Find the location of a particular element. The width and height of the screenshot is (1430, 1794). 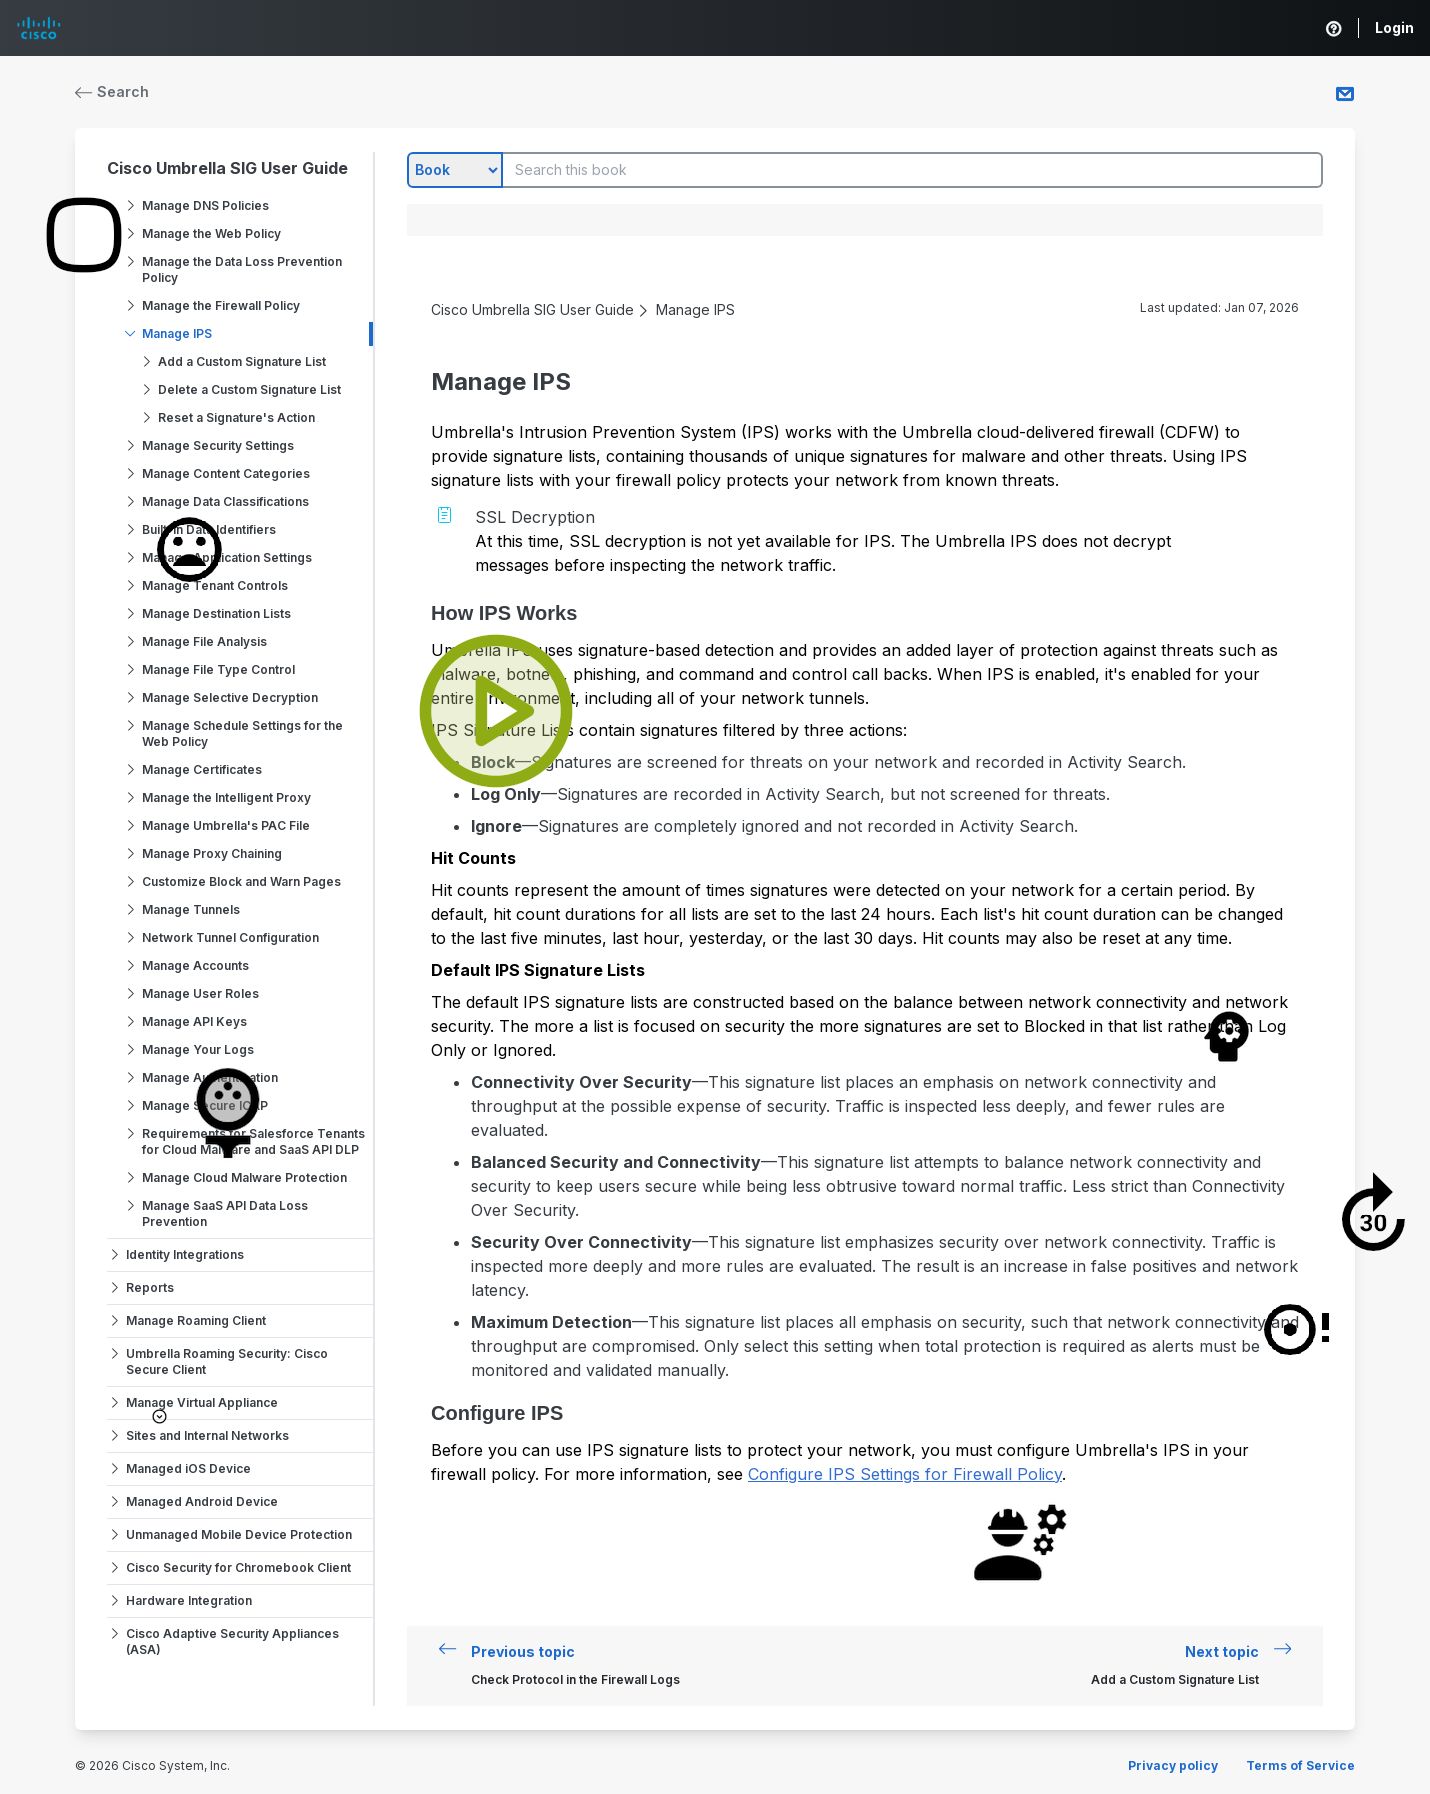

play media or video content is located at coordinates (496, 711).